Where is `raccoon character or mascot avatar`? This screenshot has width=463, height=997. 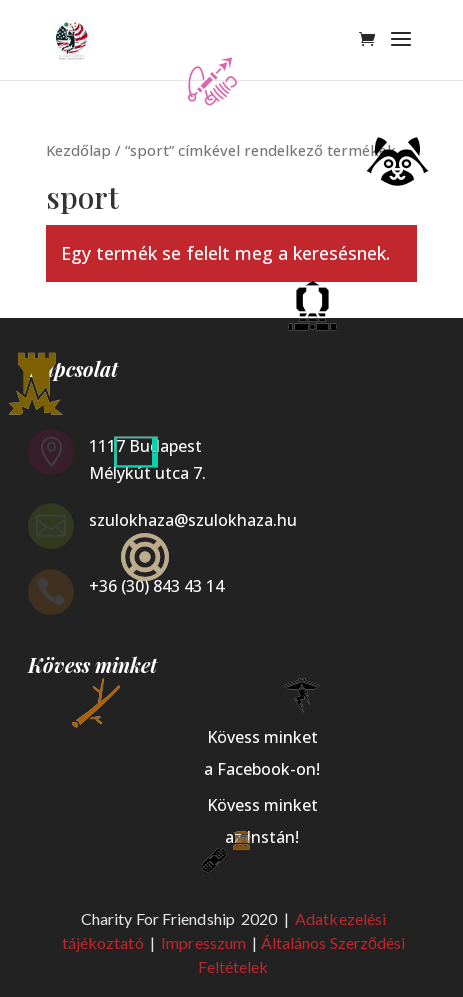
raccoon character or mascot avatar is located at coordinates (397, 161).